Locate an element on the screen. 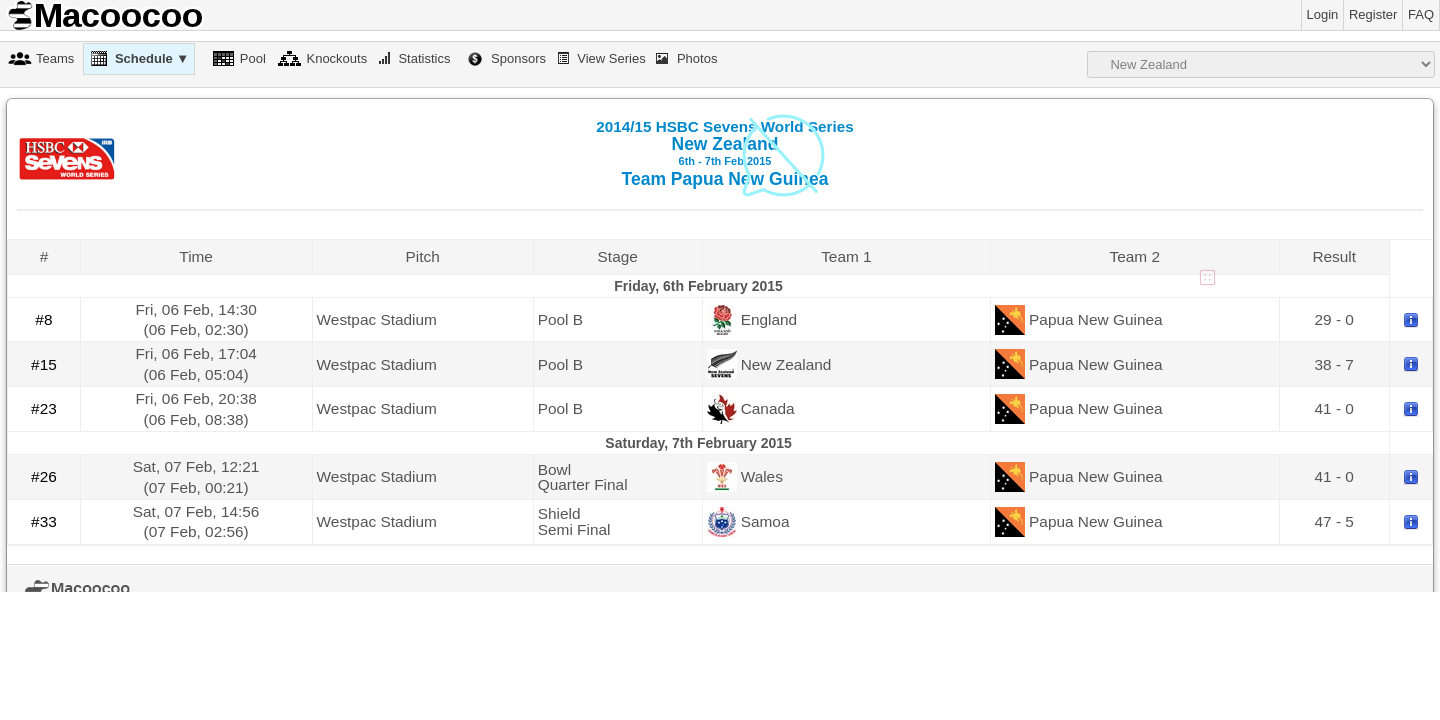 The width and height of the screenshot is (1440, 720). mute or disable chat notifications is located at coordinates (783, 155).